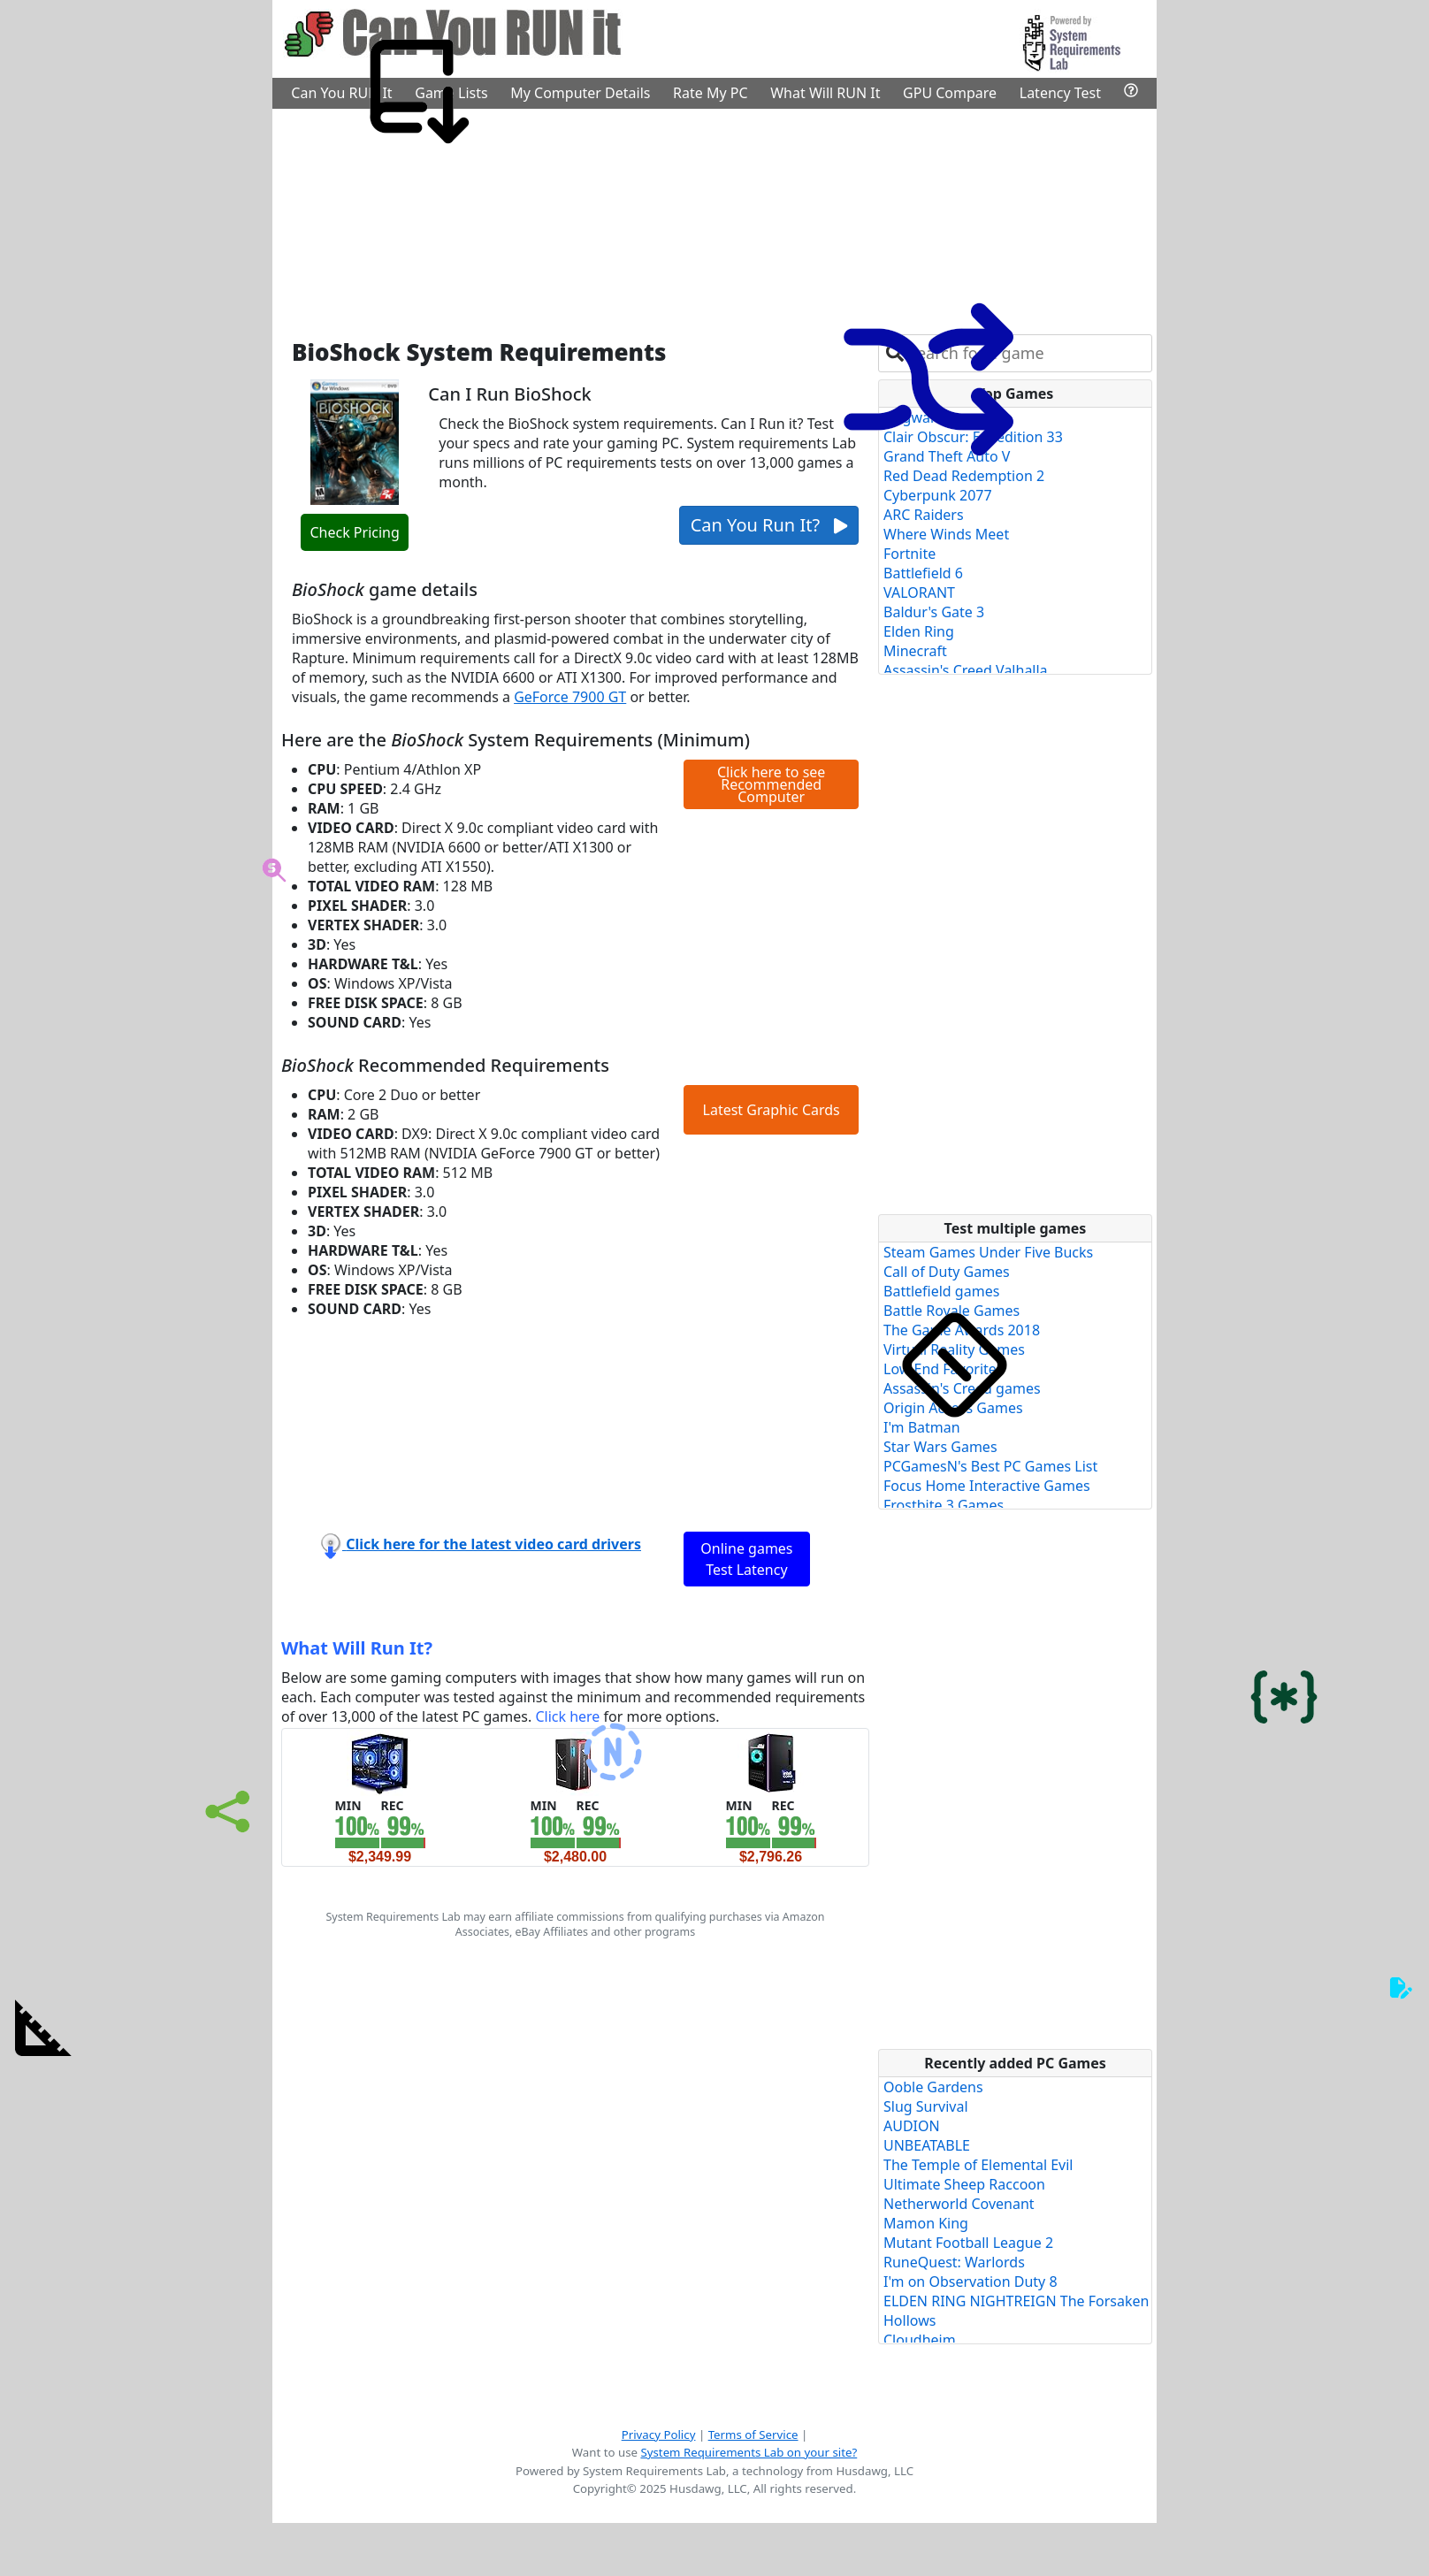  What do you see at coordinates (274, 870) in the screenshot?
I see `search for pricing or financial information` at bounding box center [274, 870].